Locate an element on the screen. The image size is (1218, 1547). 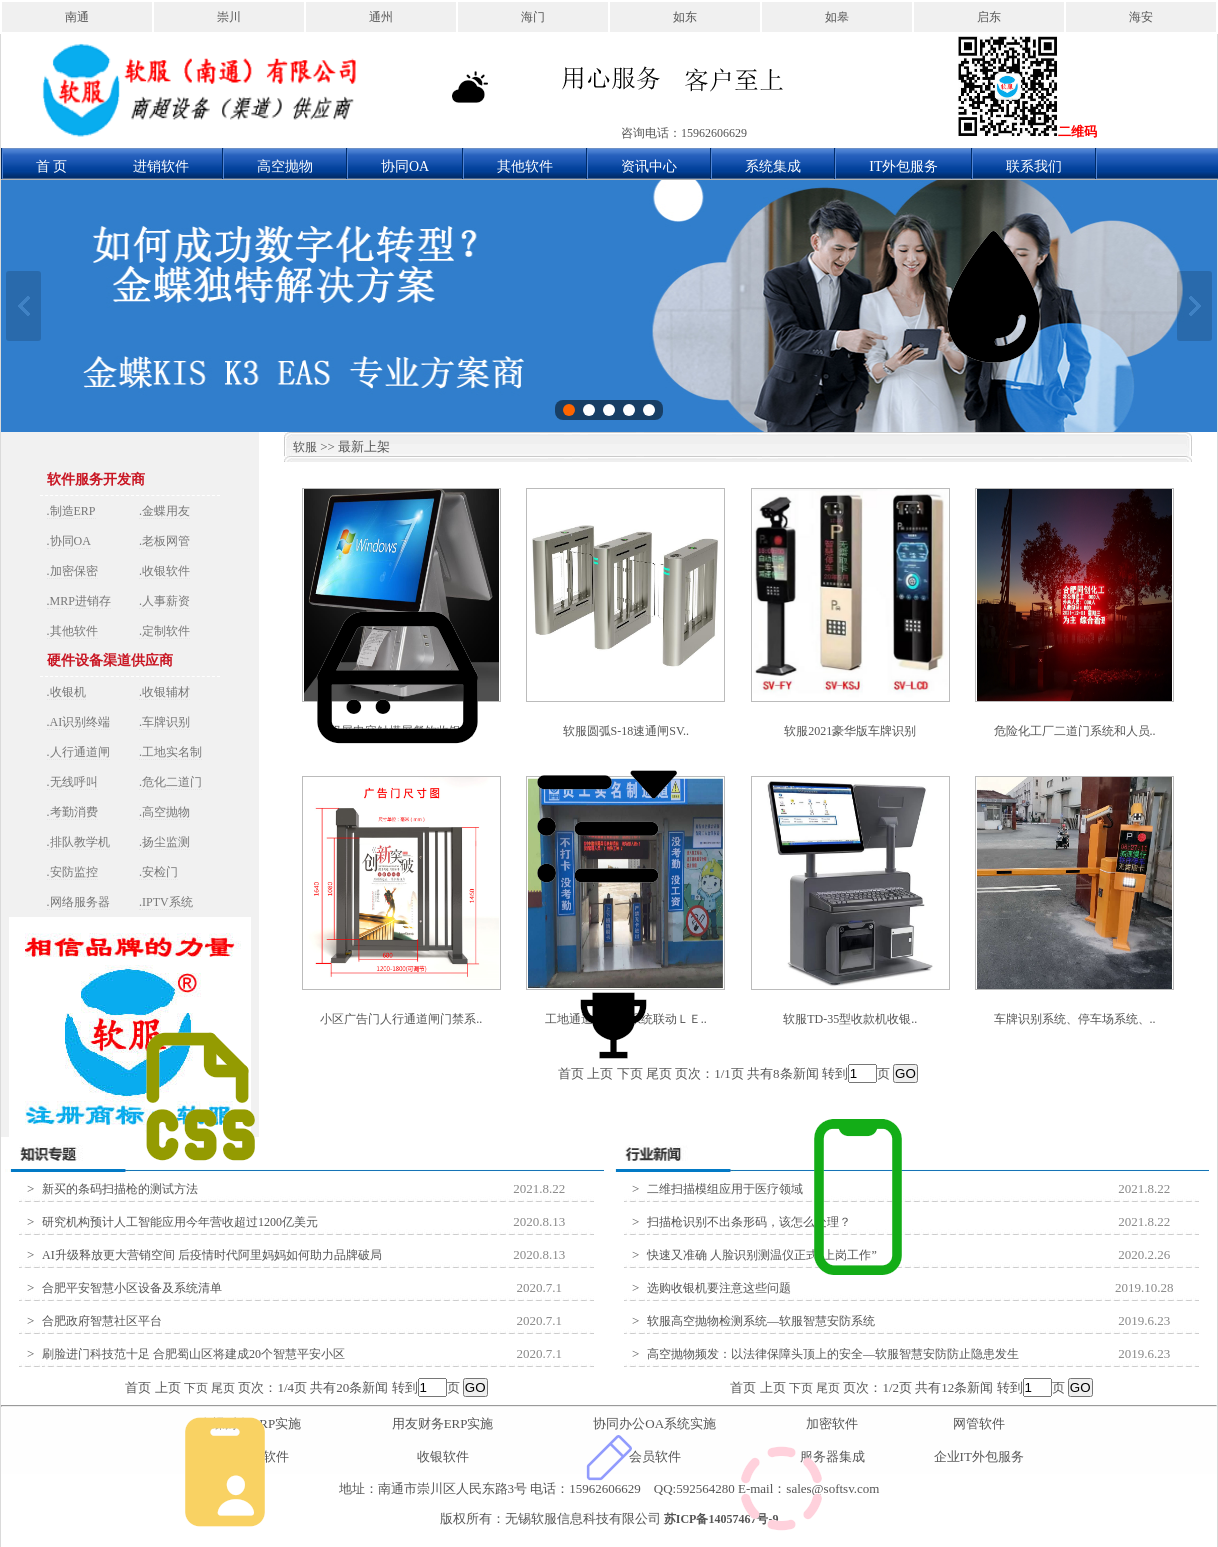
edit content or text is located at coordinates (608, 1458).